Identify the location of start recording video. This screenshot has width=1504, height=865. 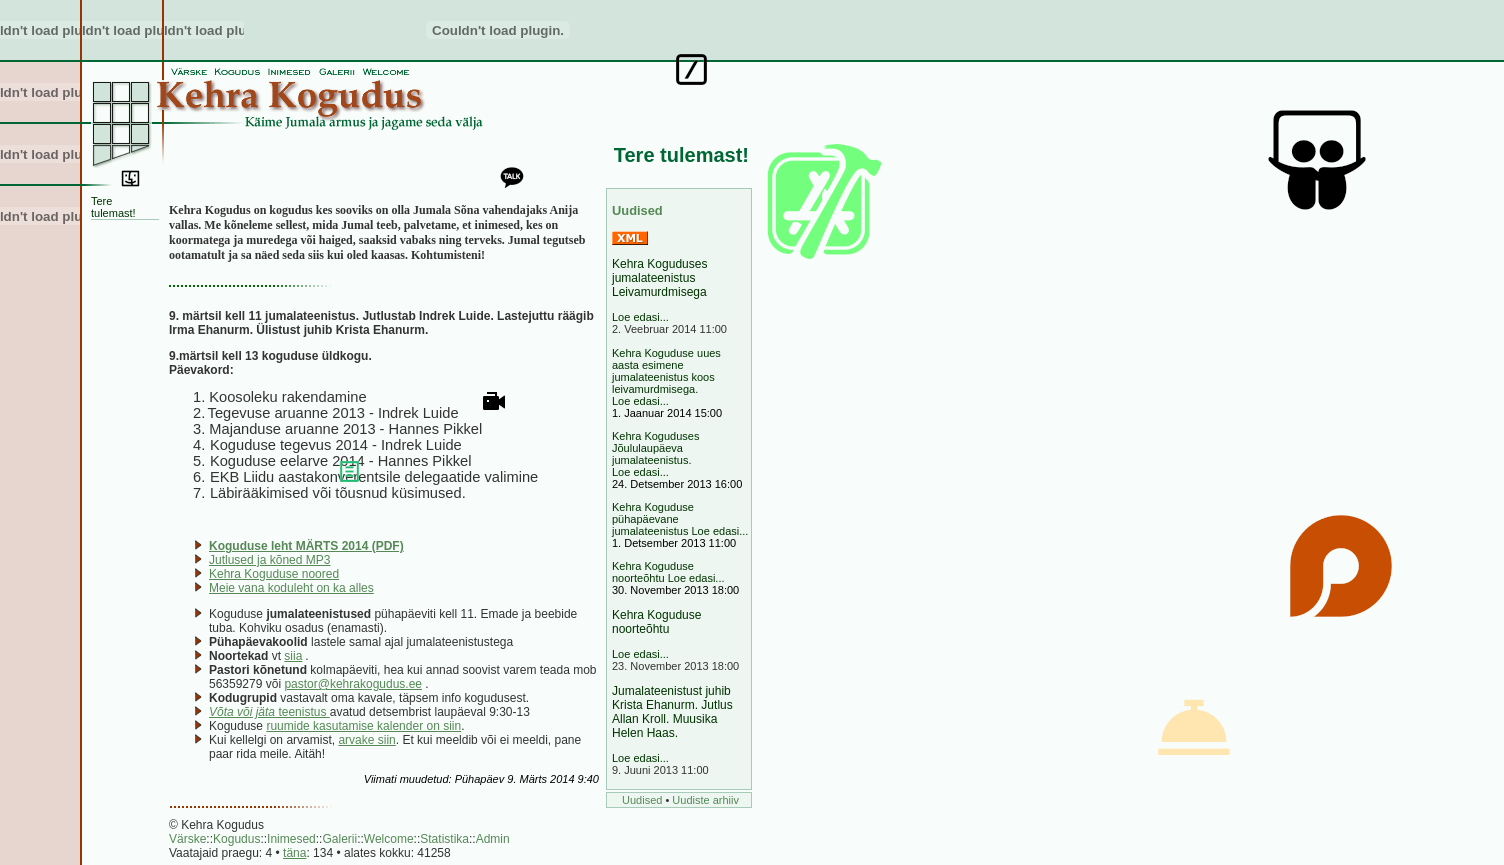
(494, 402).